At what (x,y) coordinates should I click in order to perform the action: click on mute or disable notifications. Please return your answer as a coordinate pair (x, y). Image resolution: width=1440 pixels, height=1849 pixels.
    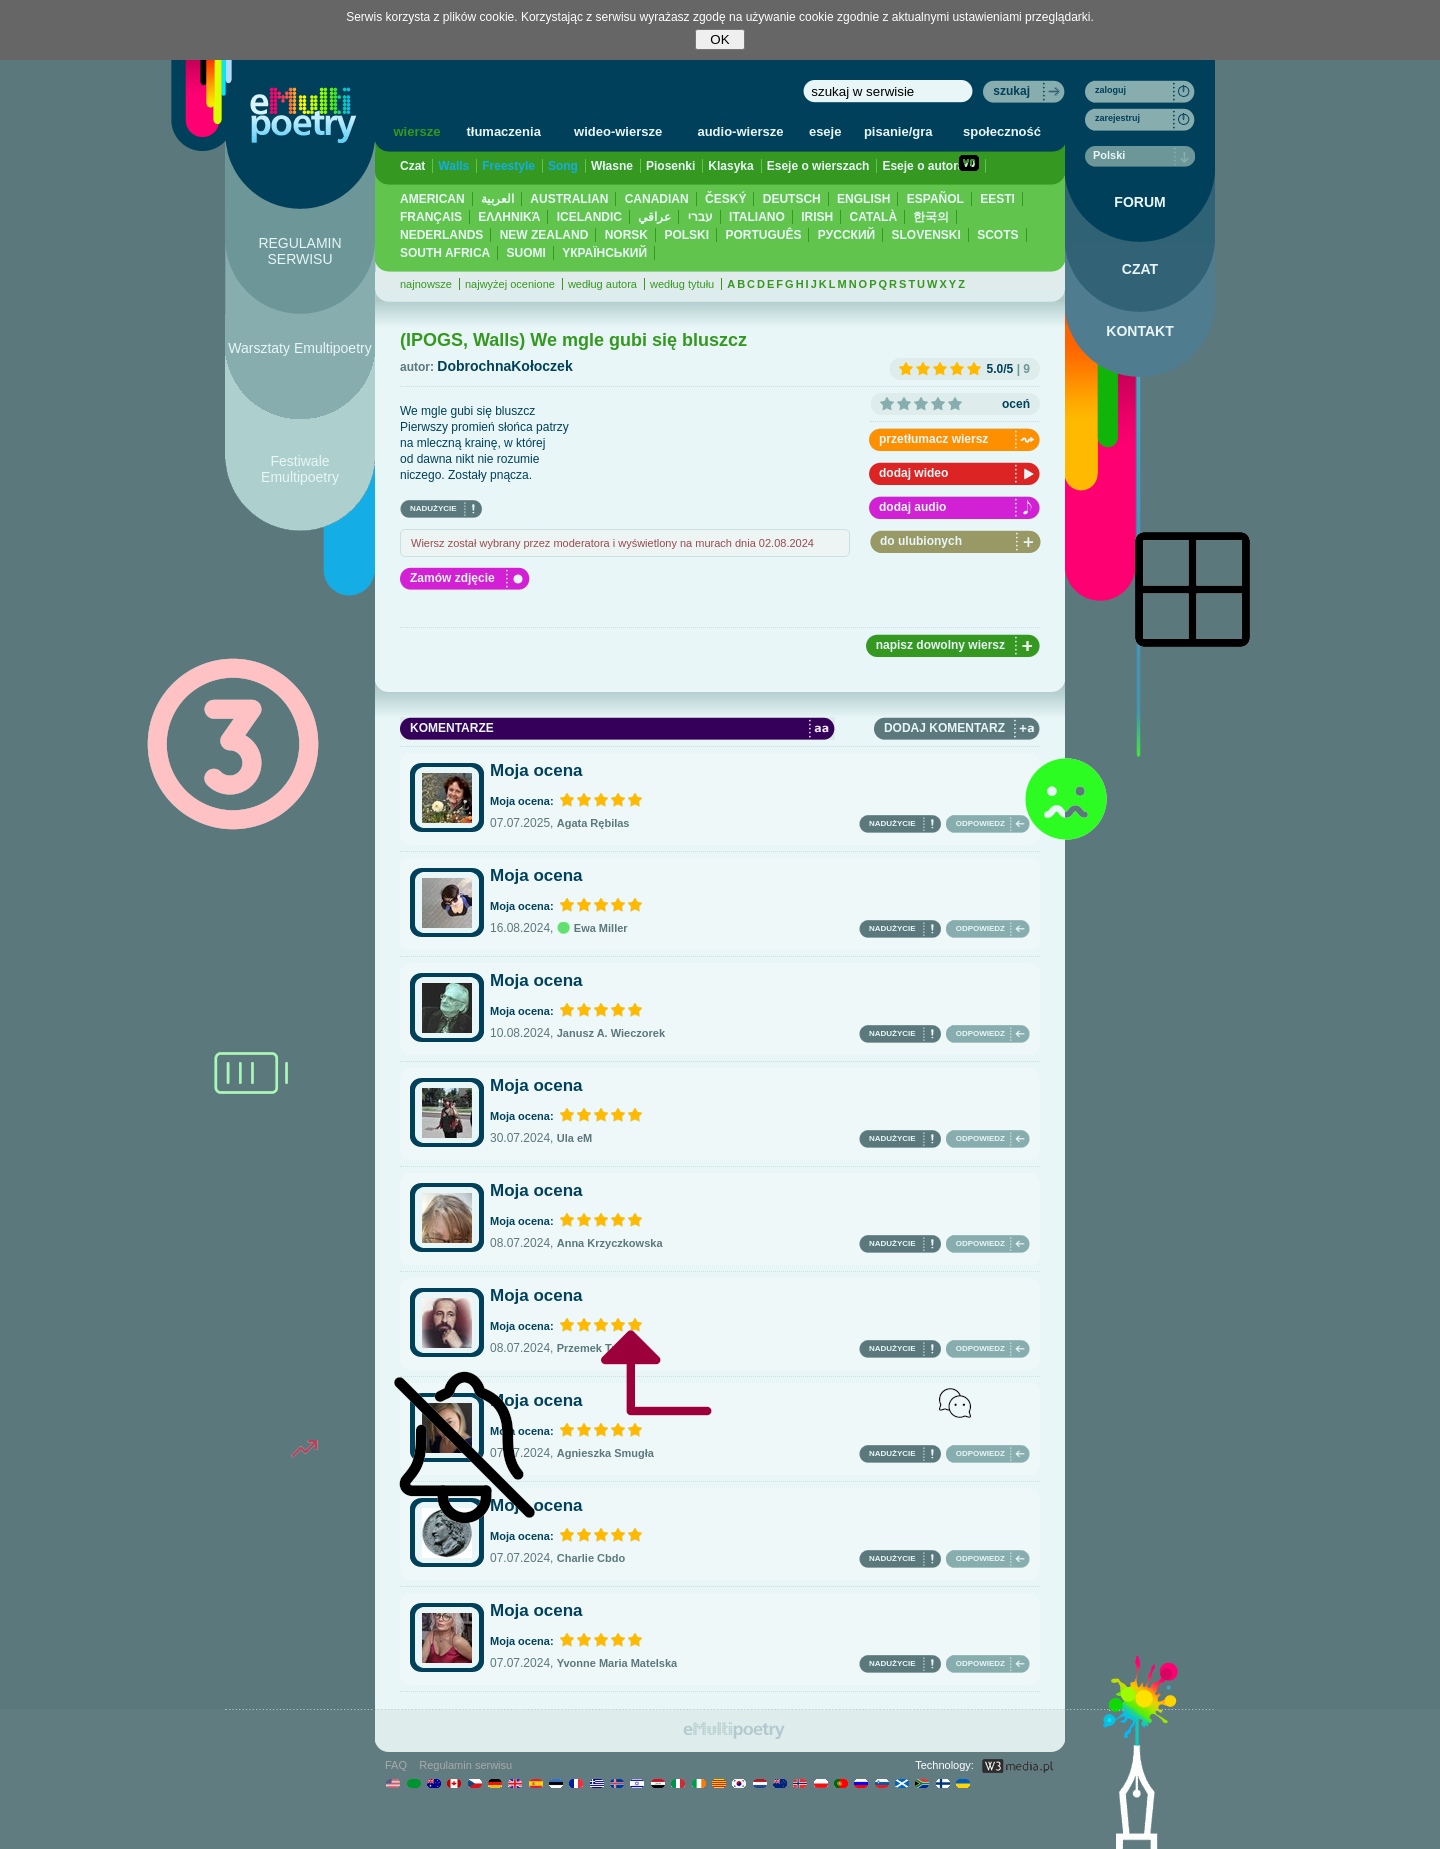
    Looking at the image, I should click on (464, 1447).